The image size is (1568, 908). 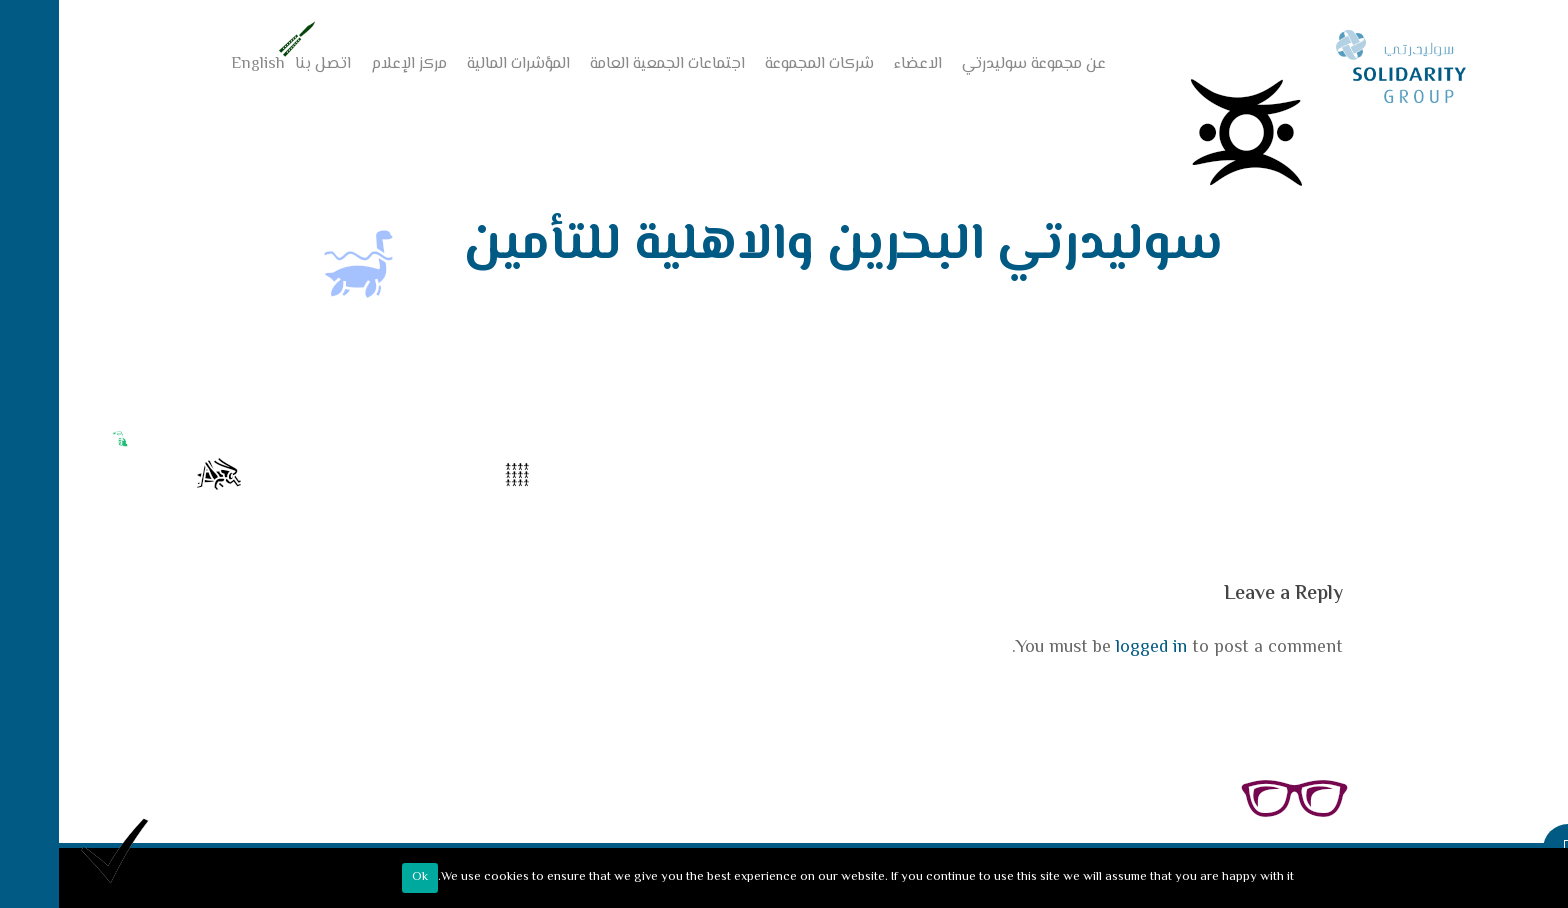 I want to click on confirm or complete an action, so click(x=115, y=851).